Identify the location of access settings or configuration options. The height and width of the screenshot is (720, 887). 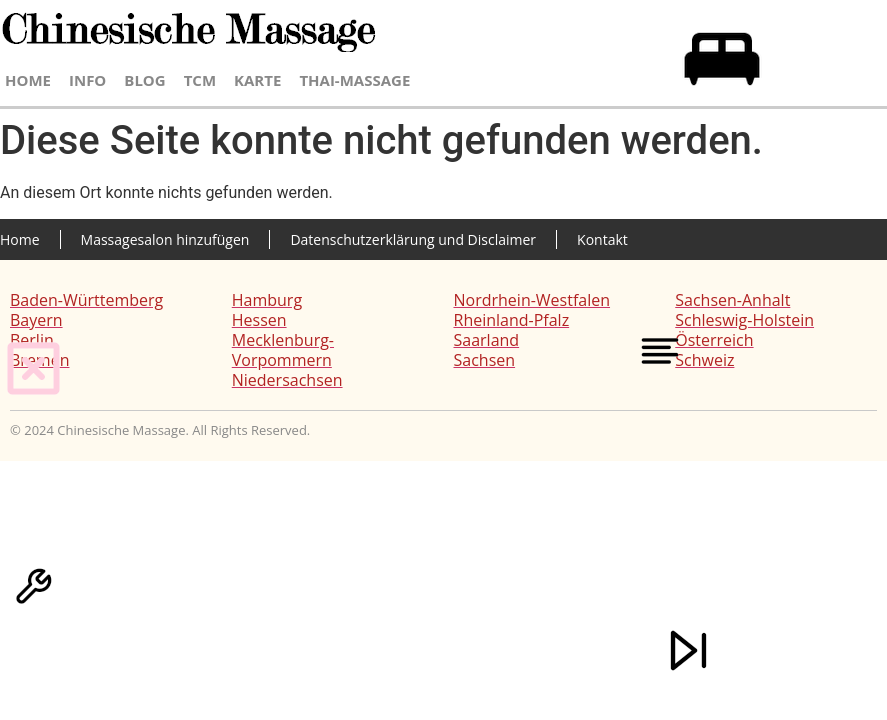
(33, 587).